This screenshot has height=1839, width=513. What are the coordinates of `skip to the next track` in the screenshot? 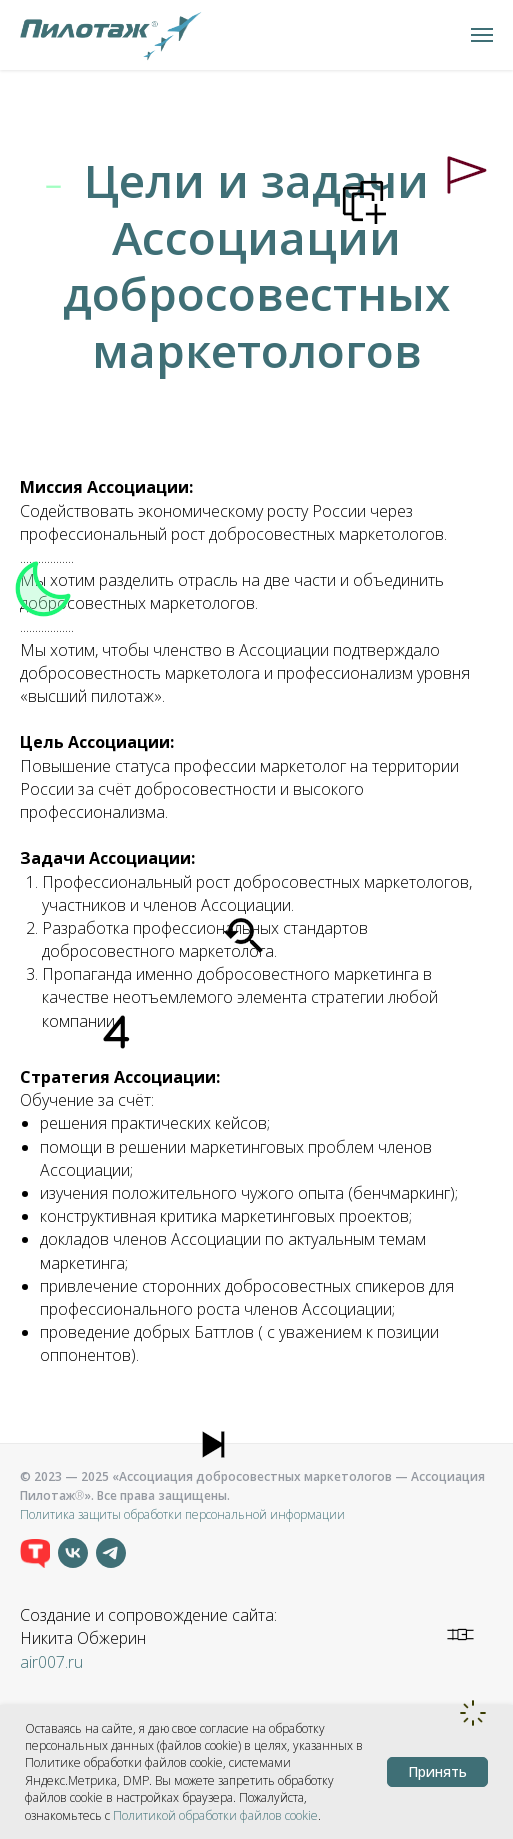 It's located at (213, 1444).